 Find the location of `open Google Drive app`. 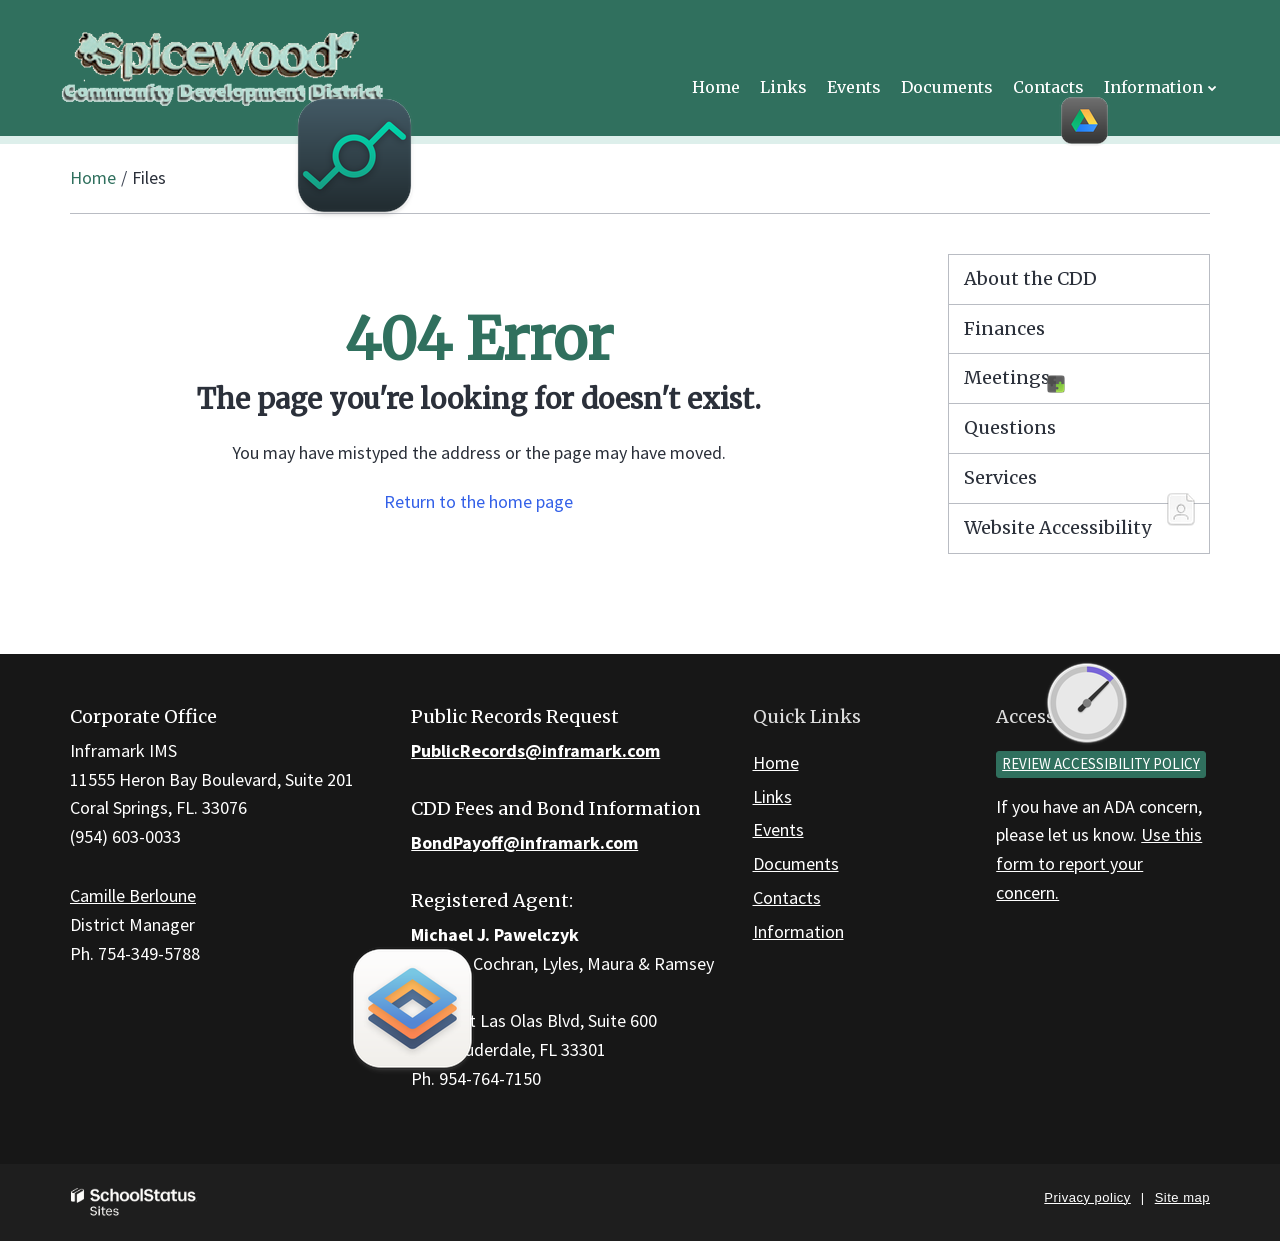

open Google Drive app is located at coordinates (1084, 120).